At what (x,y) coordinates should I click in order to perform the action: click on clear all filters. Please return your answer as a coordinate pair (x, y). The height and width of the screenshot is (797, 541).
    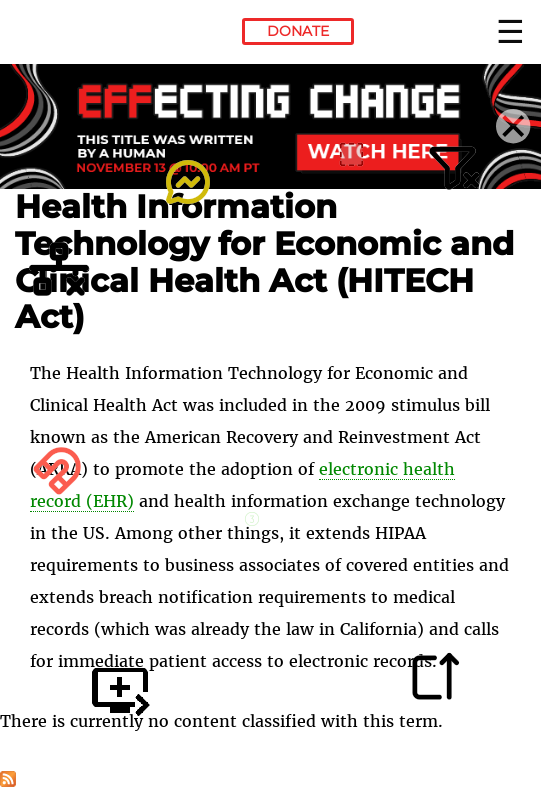
    Looking at the image, I should click on (452, 166).